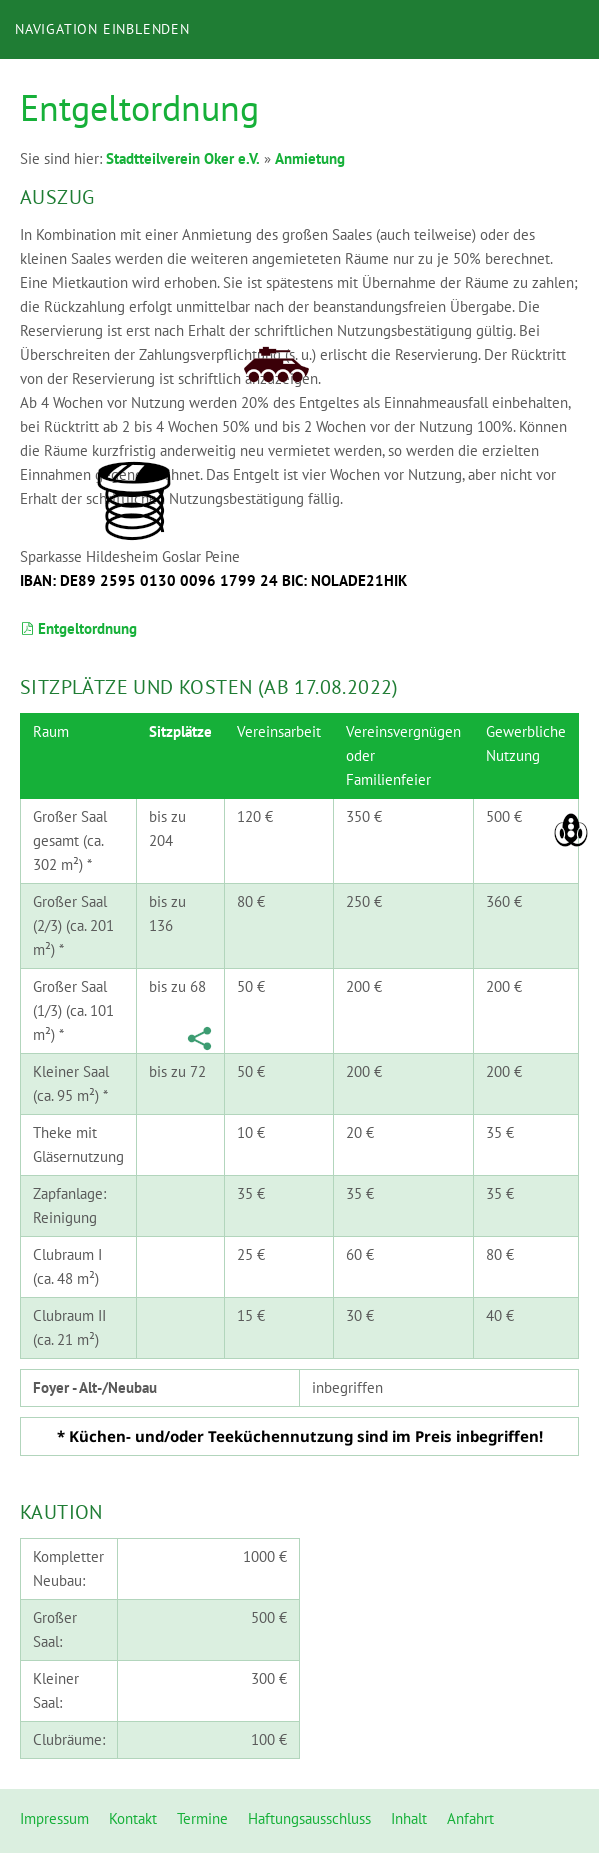  I want to click on share this content, so click(199, 1038).